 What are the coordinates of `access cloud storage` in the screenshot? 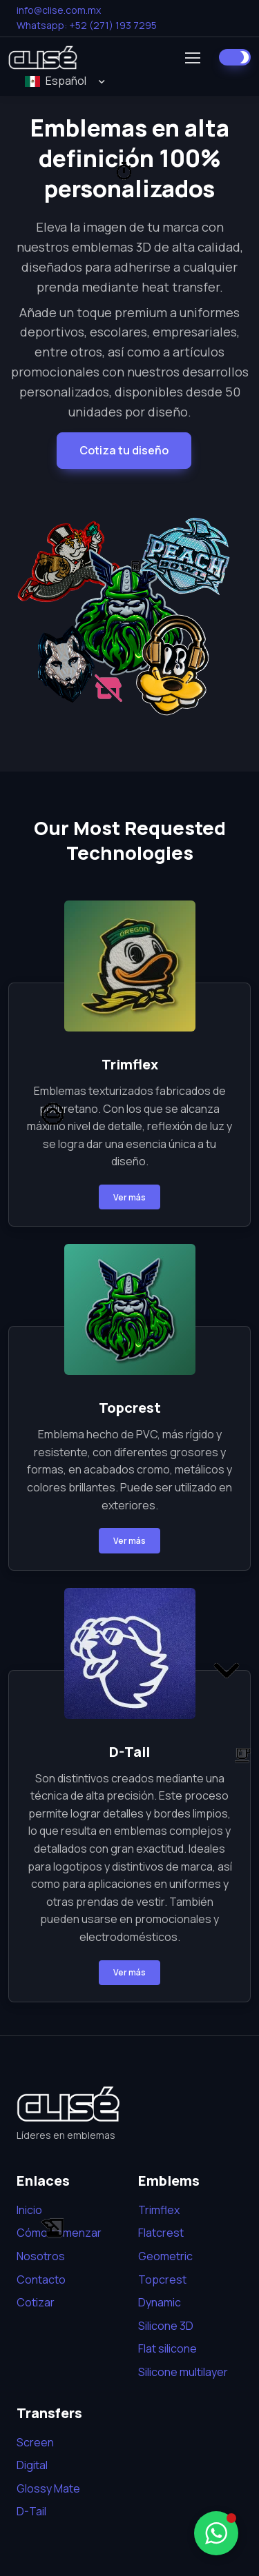 It's located at (52, 1114).